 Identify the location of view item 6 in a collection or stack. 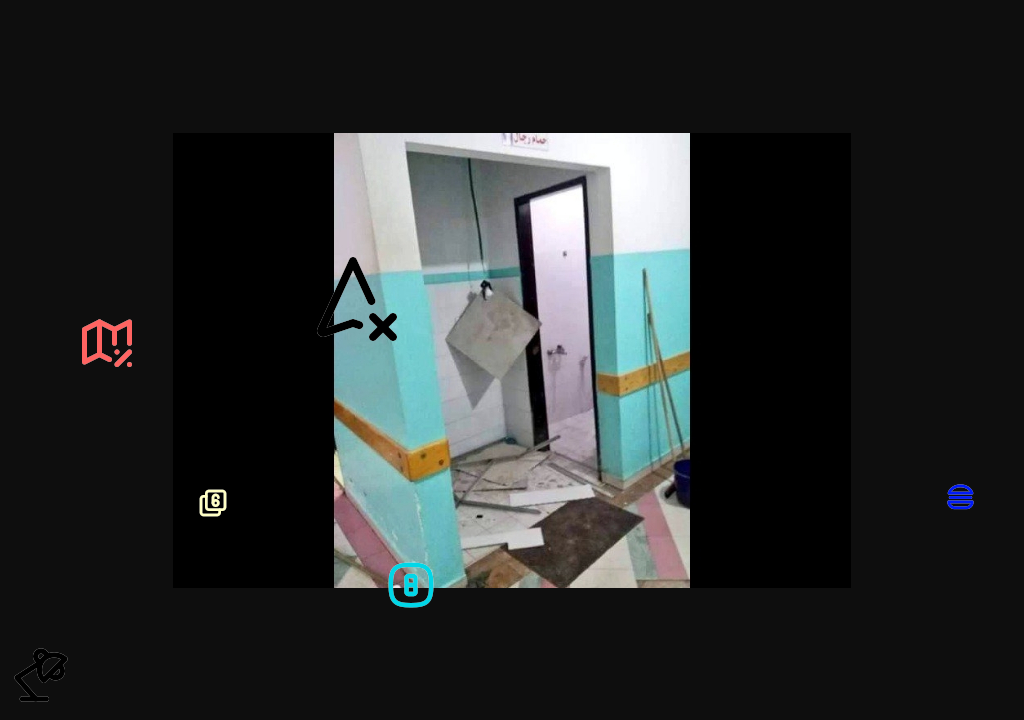
(213, 503).